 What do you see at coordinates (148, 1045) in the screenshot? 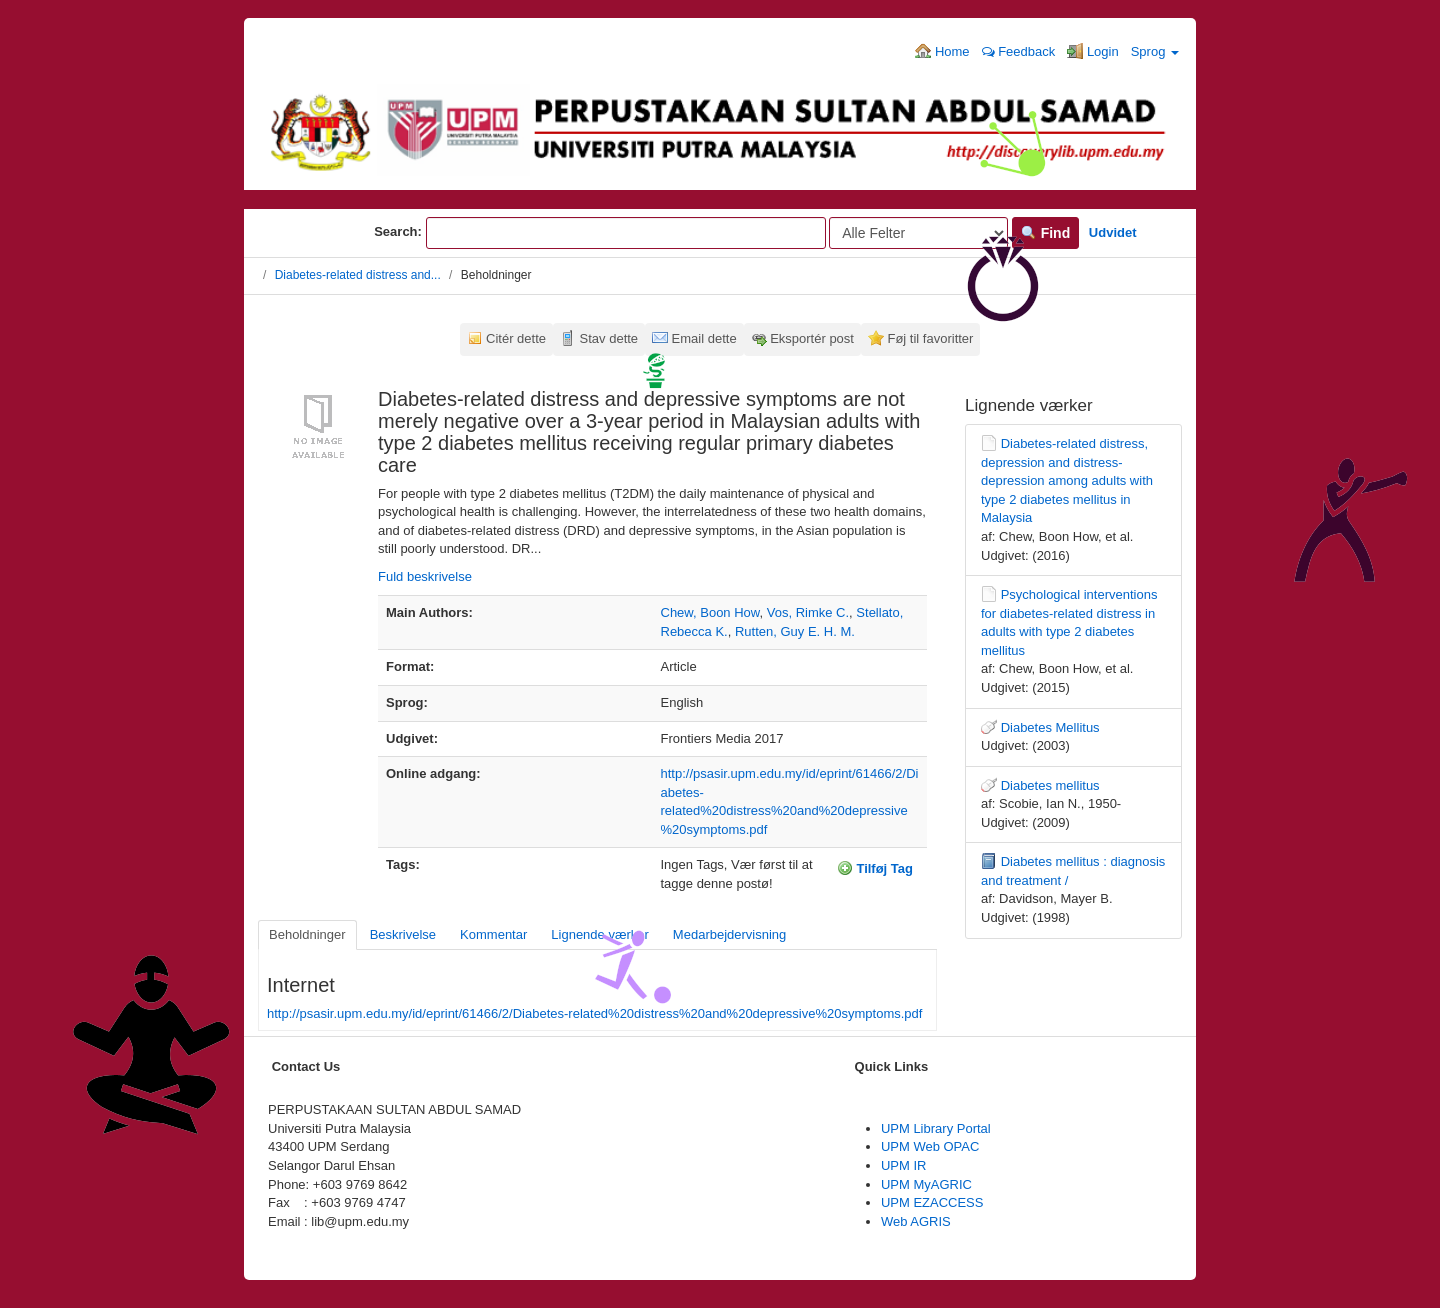
I see `access meditation or mindfulness features` at bounding box center [148, 1045].